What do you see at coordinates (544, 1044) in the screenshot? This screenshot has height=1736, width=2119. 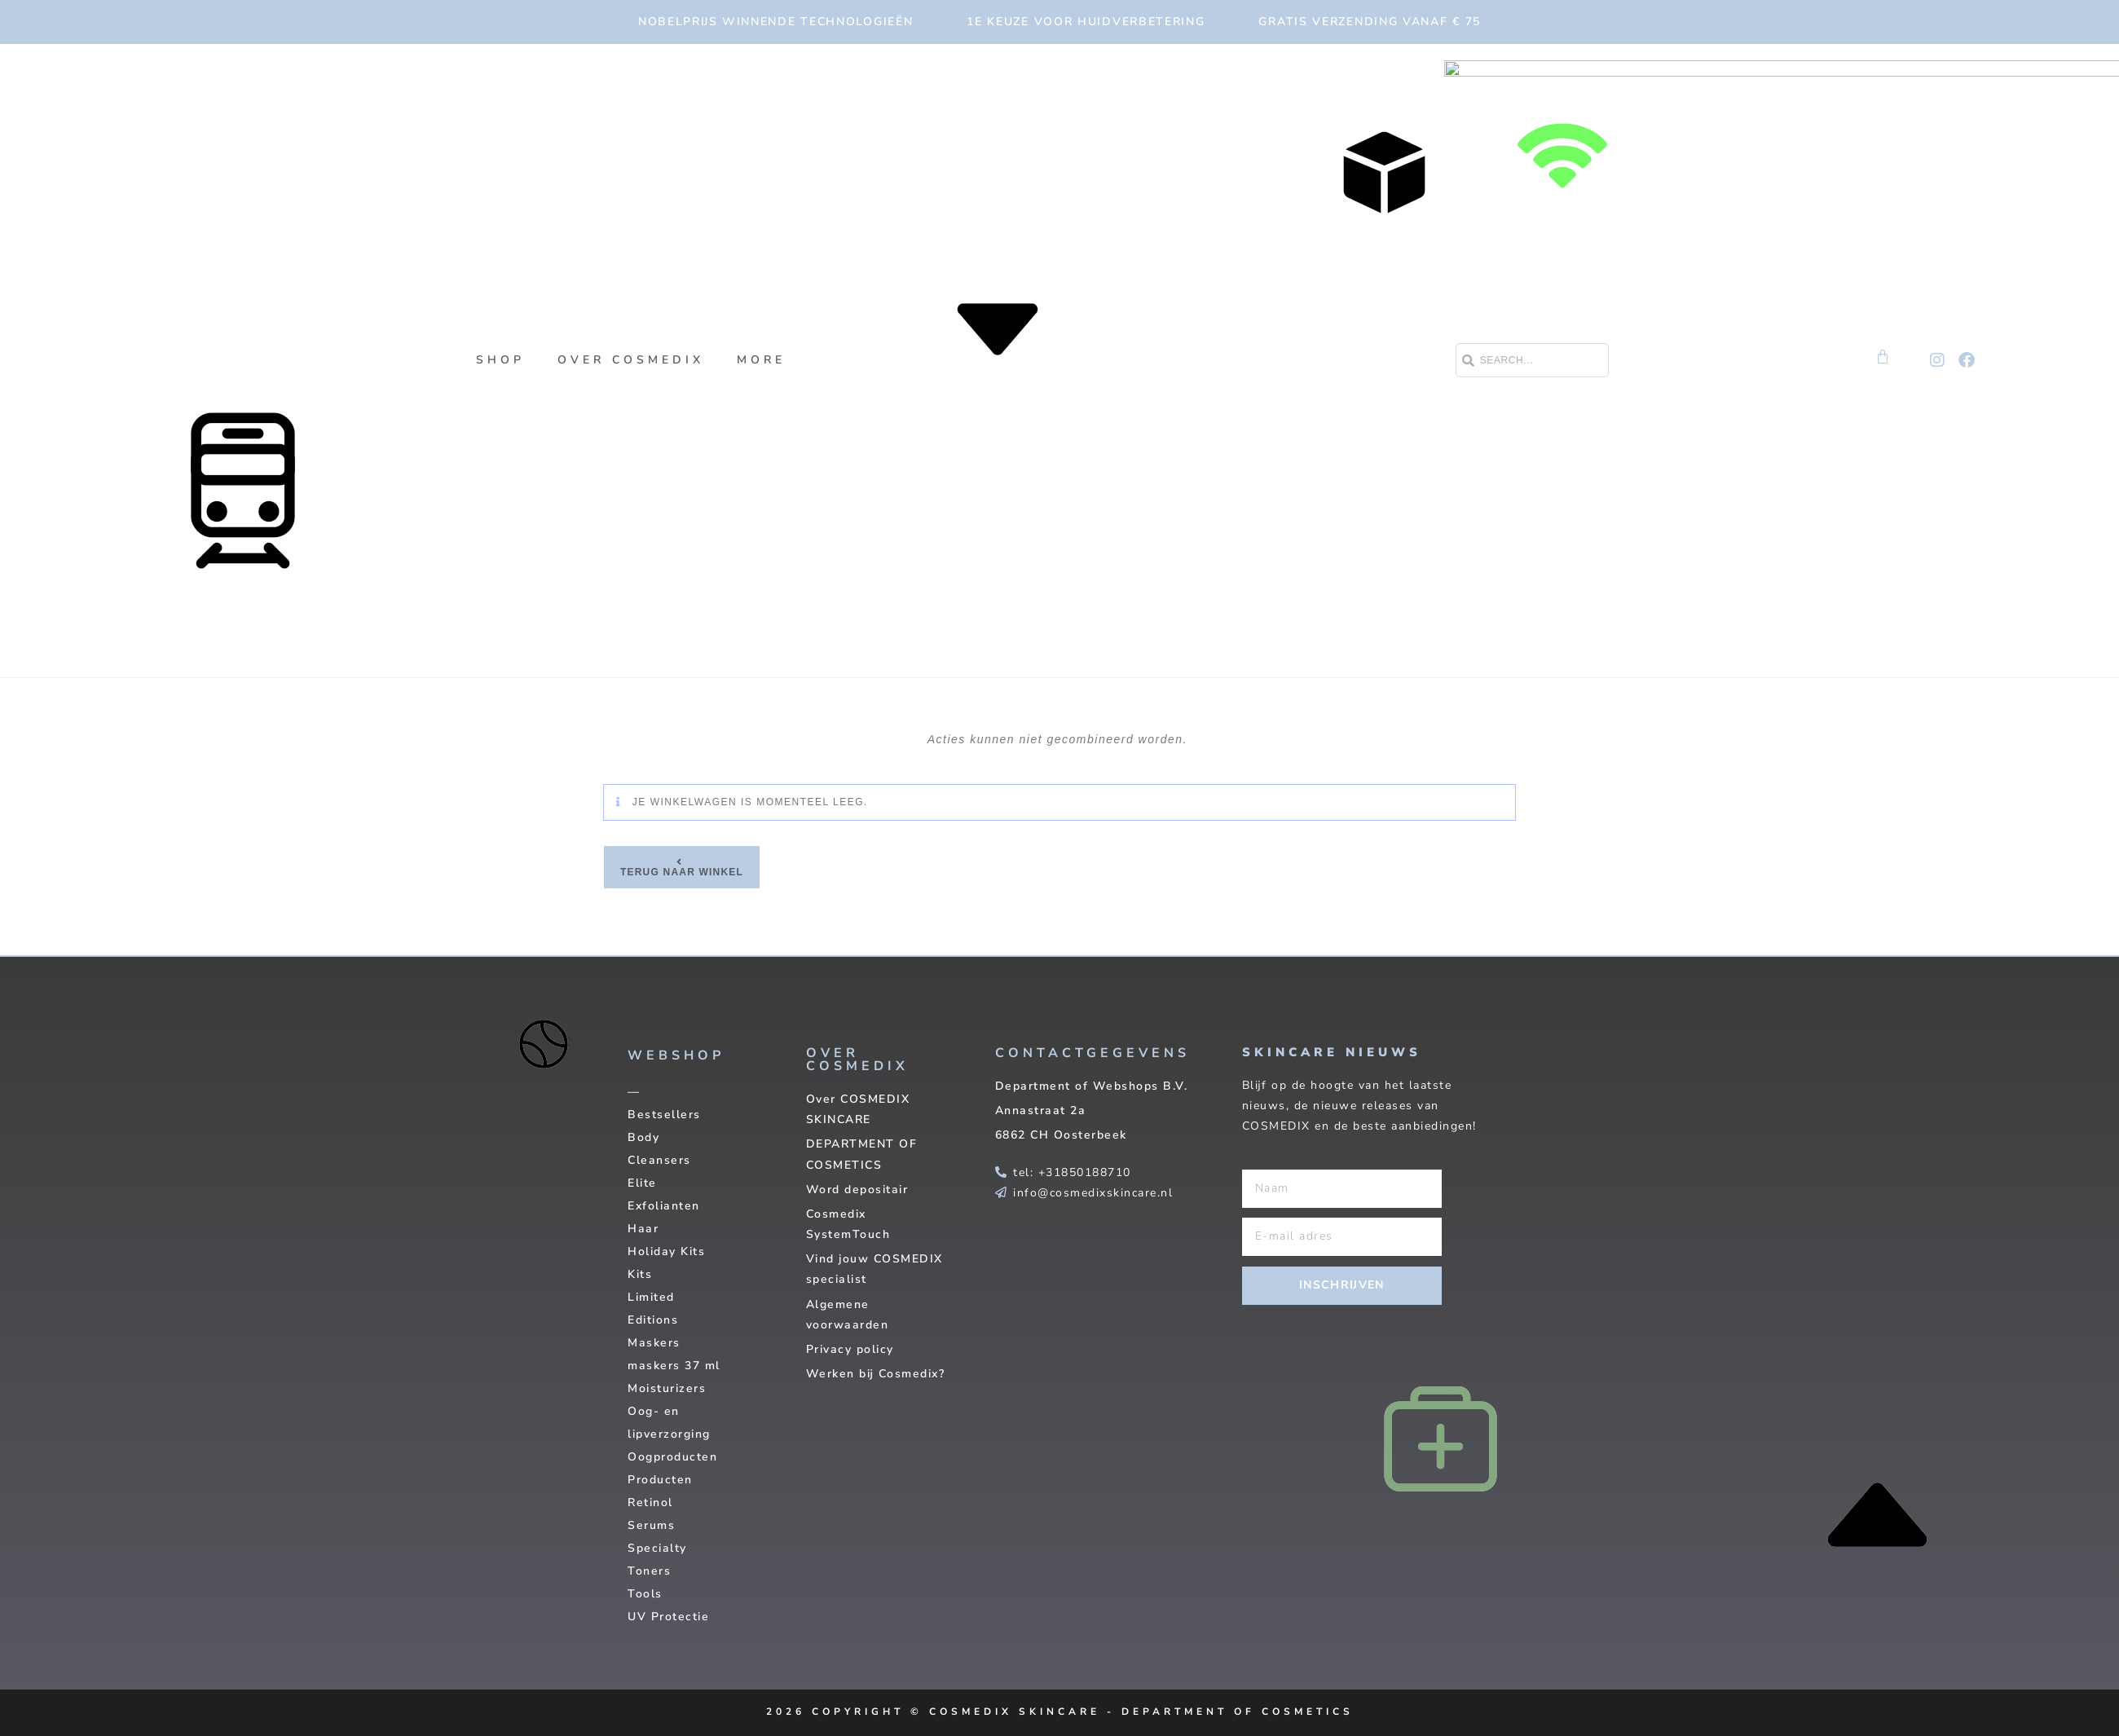 I see `access tennis or racquet sports features` at bounding box center [544, 1044].